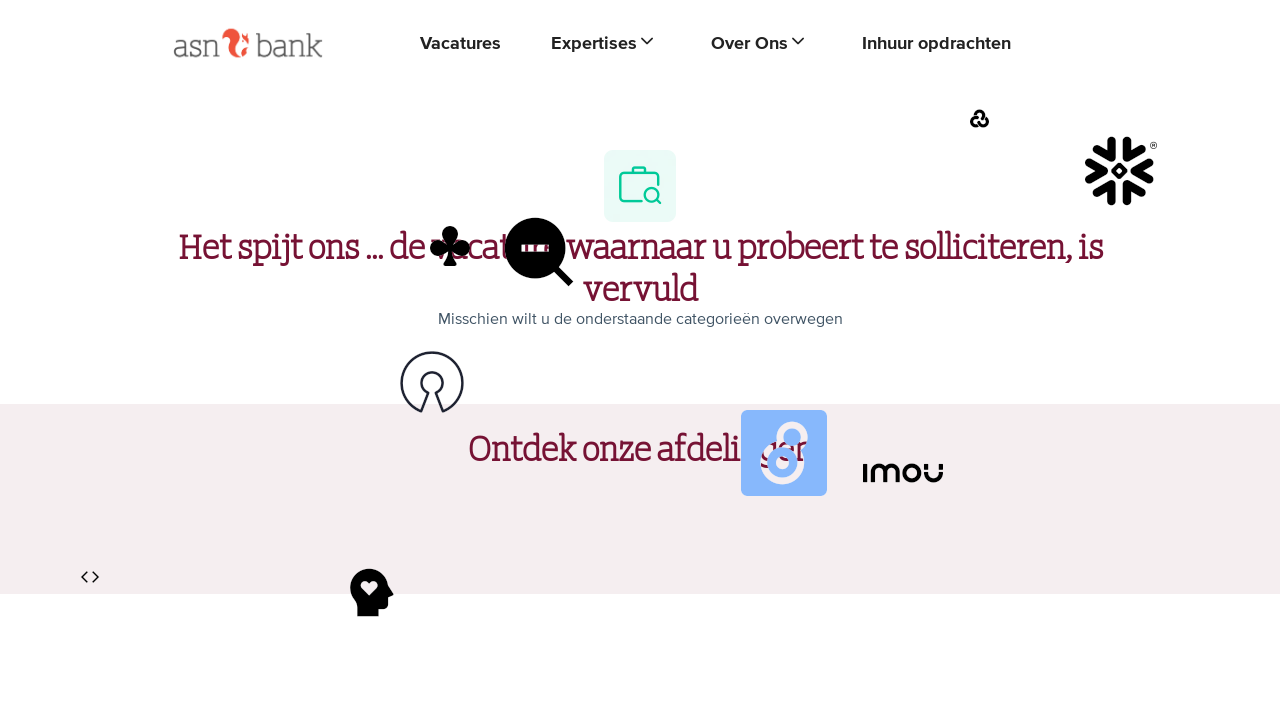  I want to click on open source initiative logo, so click(432, 382).